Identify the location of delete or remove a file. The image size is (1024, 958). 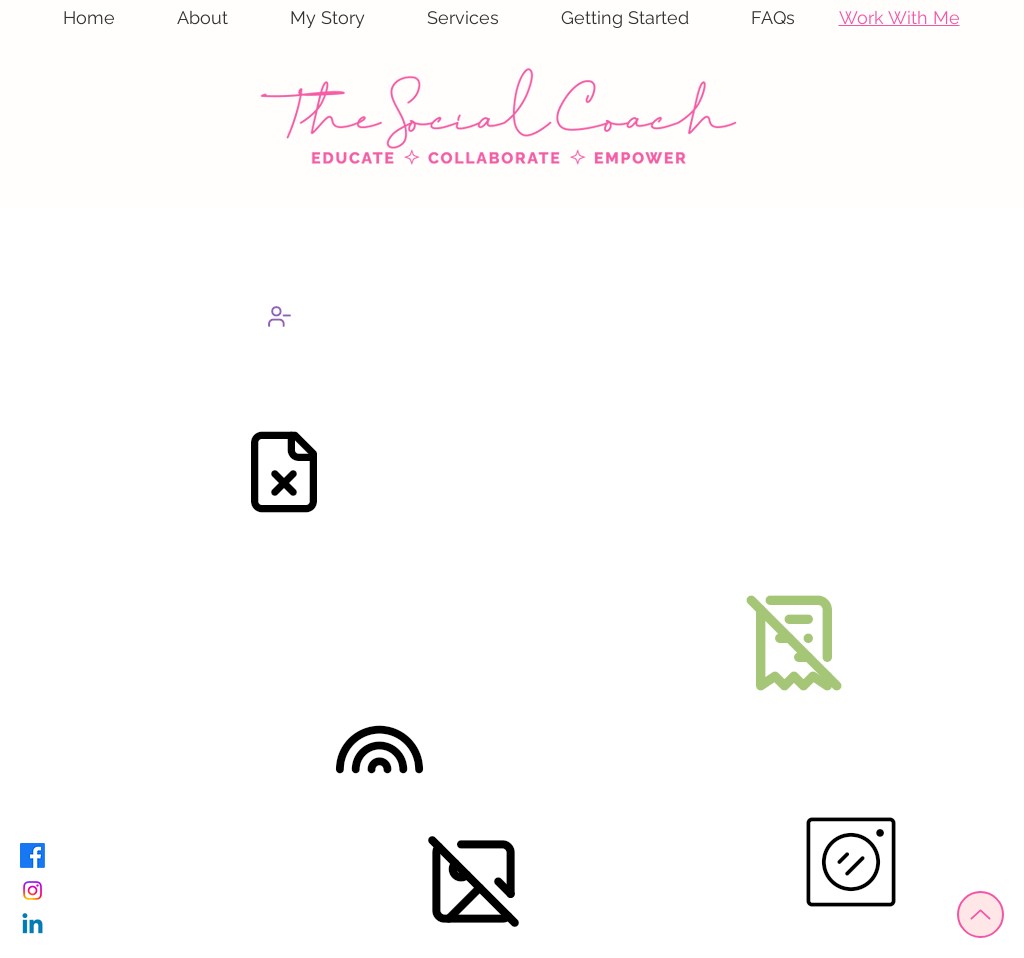
(284, 472).